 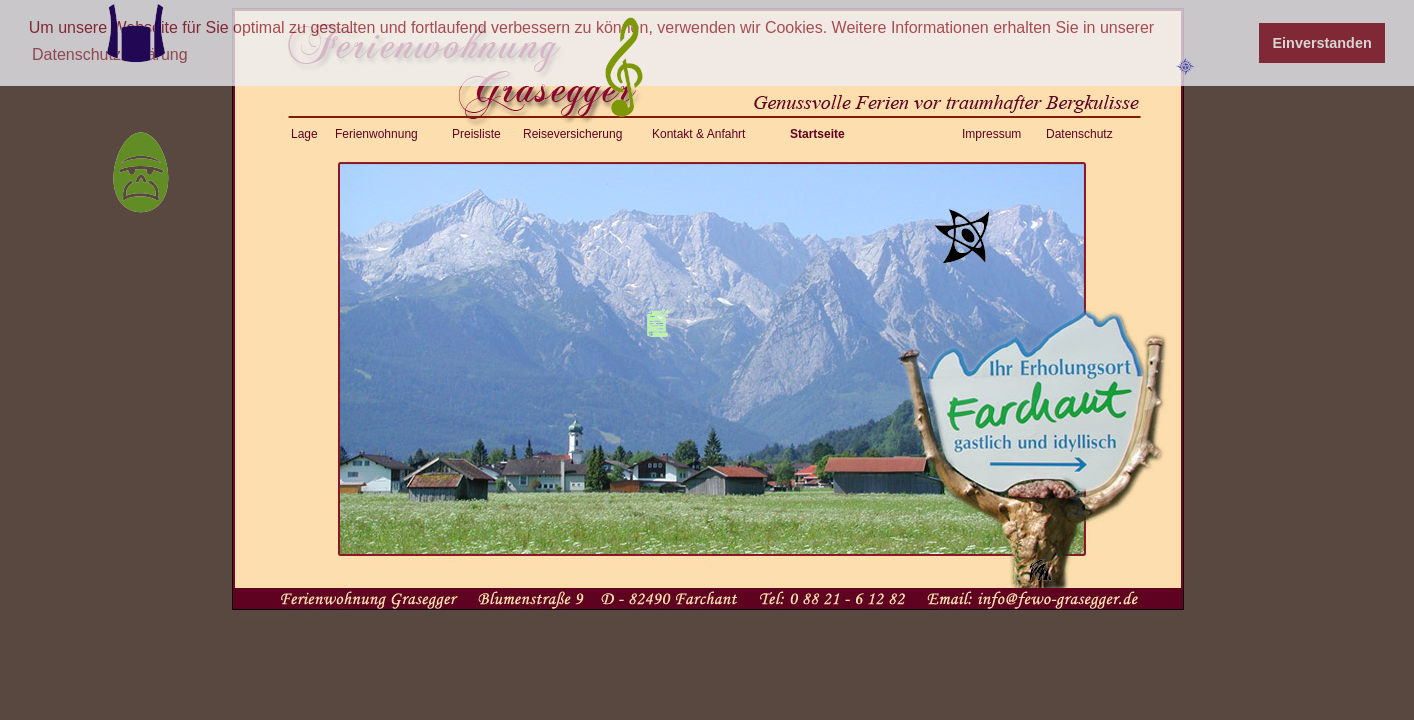 I want to click on activate fire wave attack or ability, so click(x=1040, y=569).